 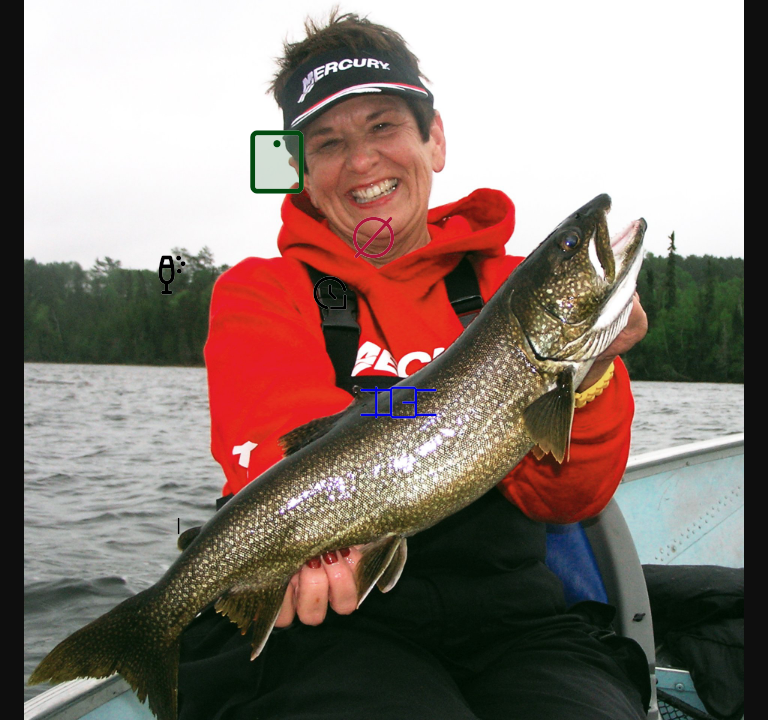 What do you see at coordinates (168, 275) in the screenshot?
I see `celebrate an achievement or milestone` at bounding box center [168, 275].